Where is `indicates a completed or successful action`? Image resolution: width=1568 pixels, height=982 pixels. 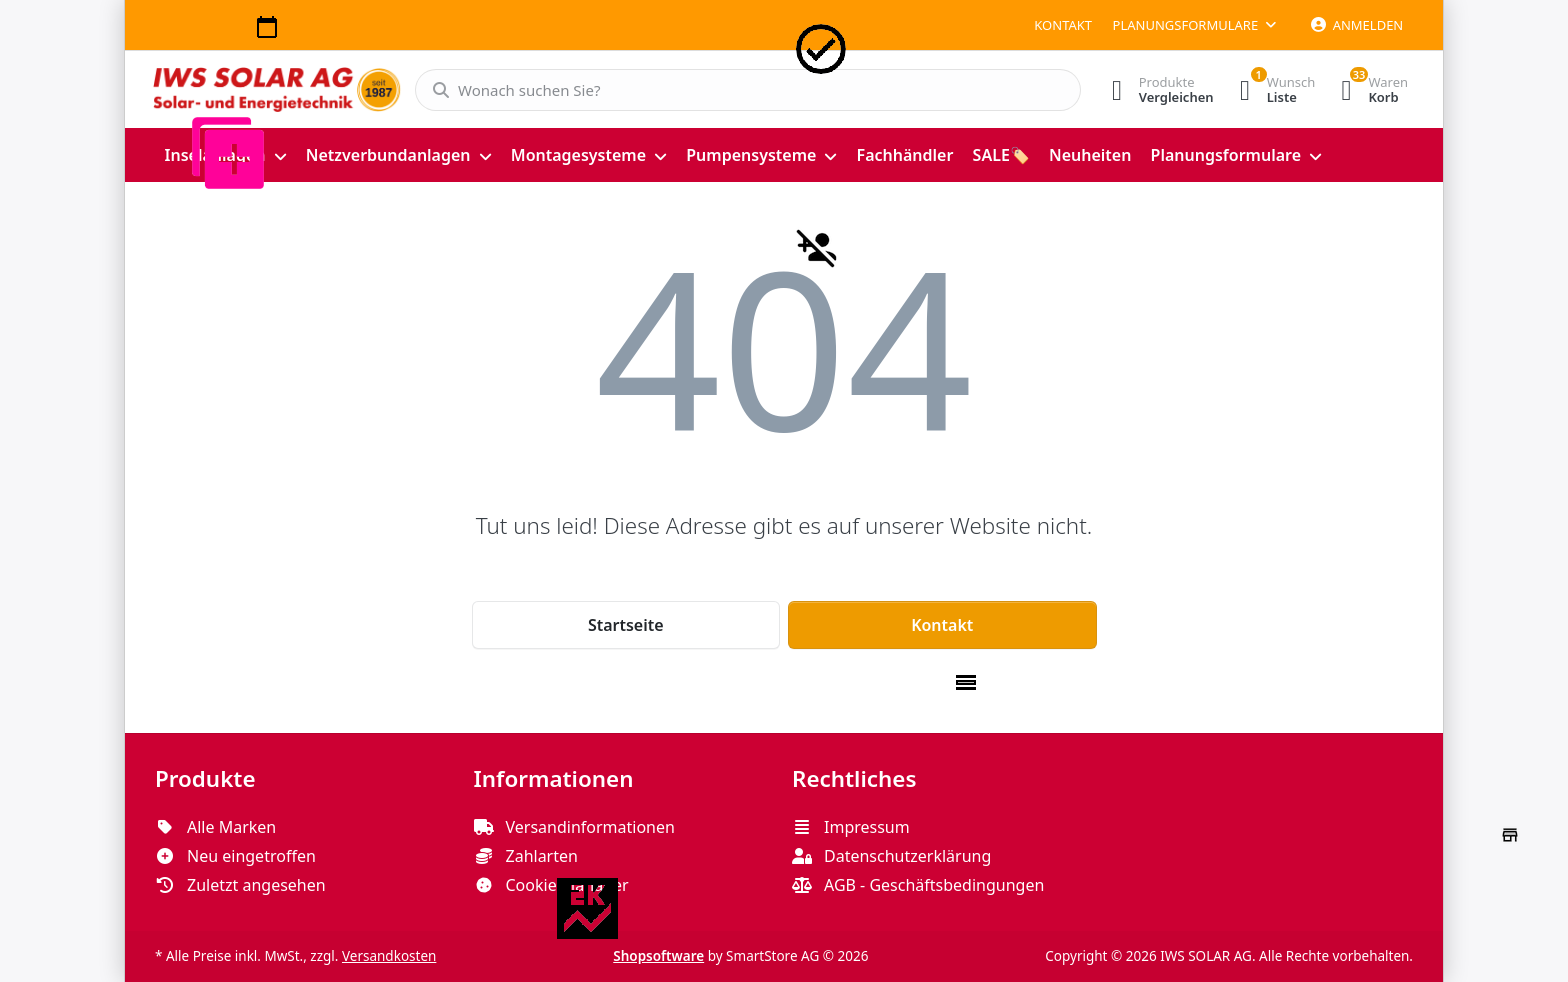 indicates a completed or successful action is located at coordinates (821, 49).